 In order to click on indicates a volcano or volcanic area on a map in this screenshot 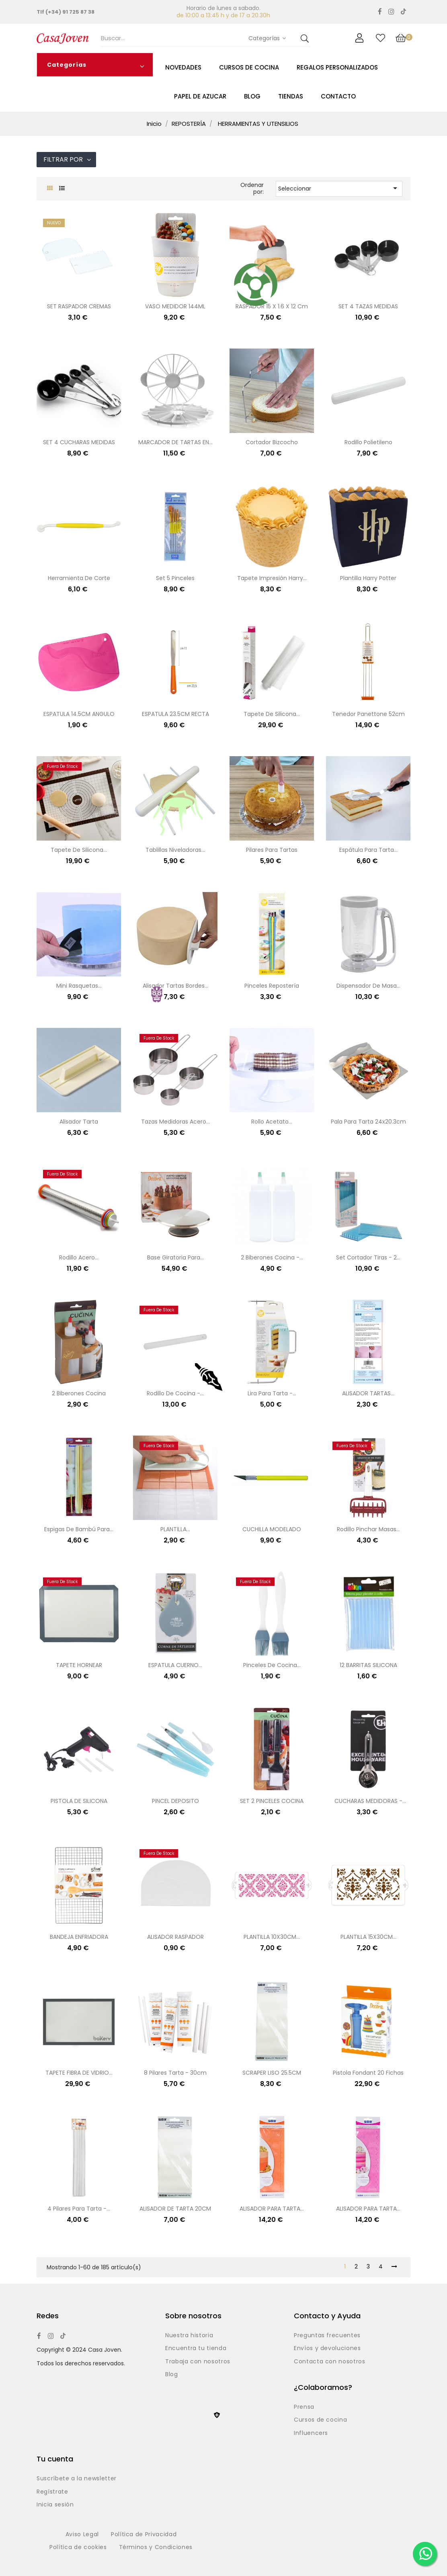, I will do `click(178, 810)`.